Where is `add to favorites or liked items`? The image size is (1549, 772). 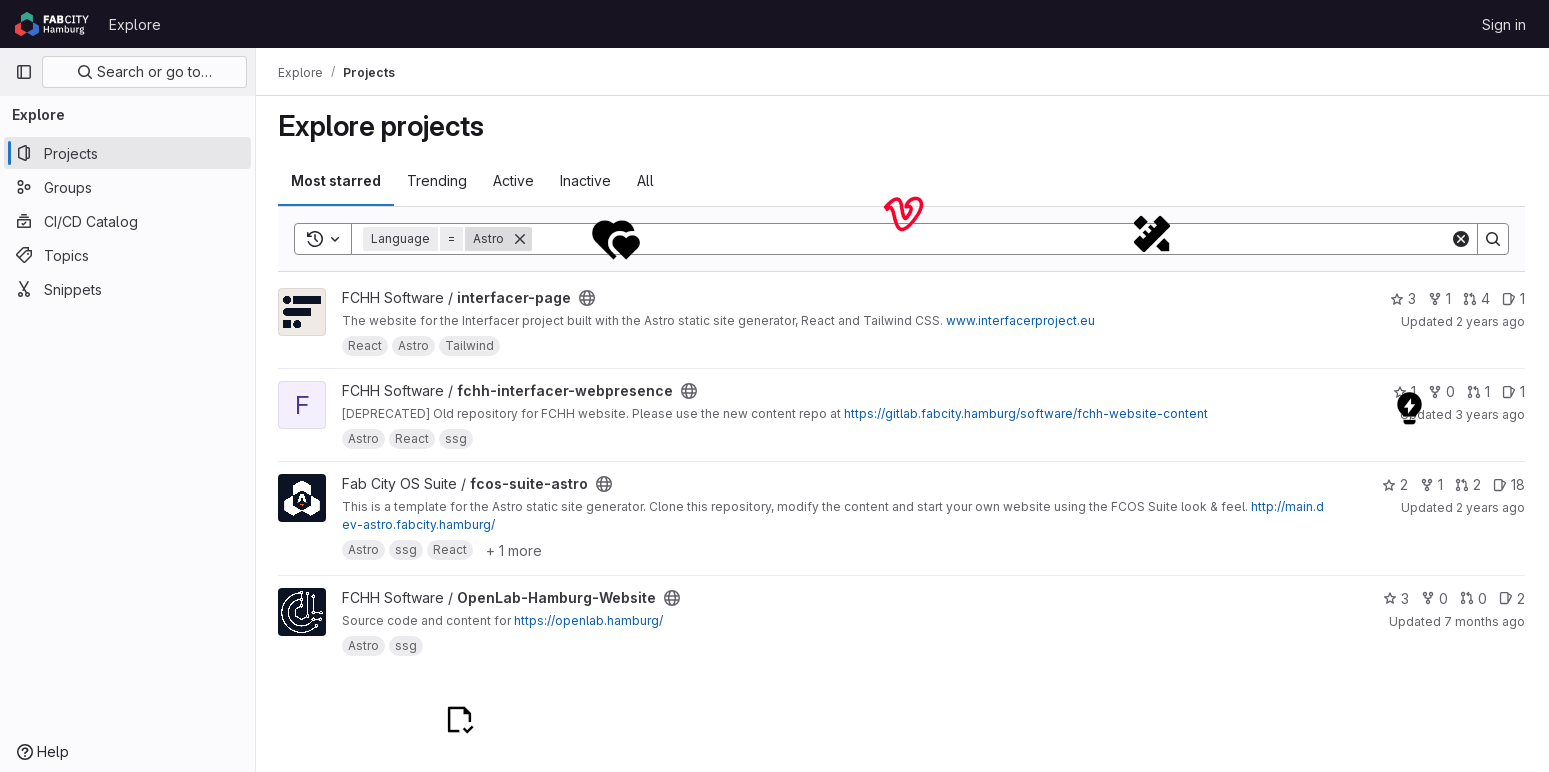
add to favorites or liked items is located at coordinates (615, 239).